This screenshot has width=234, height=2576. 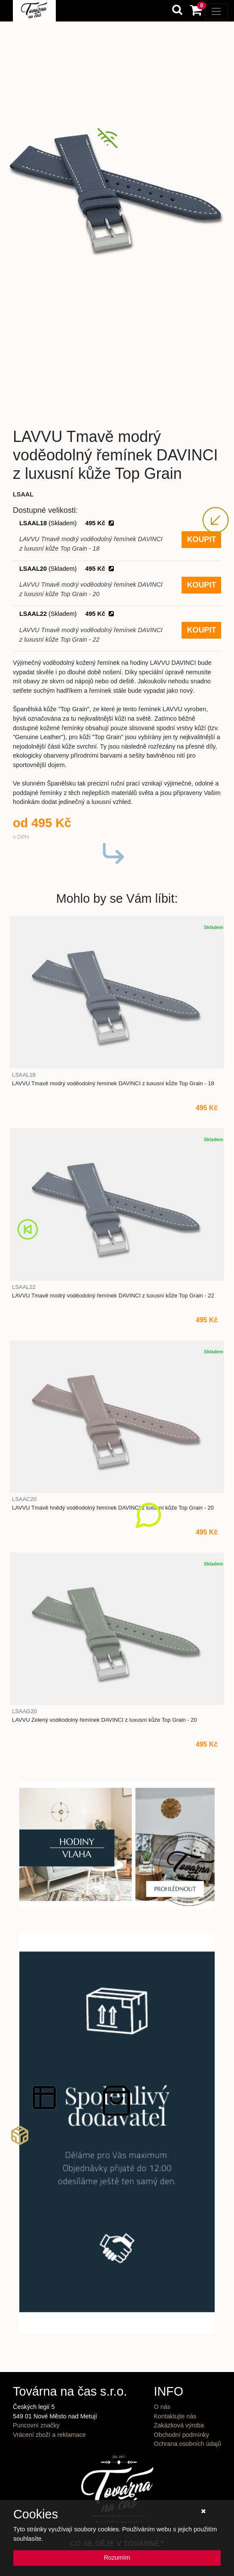 What do you see at coordinates (148, 1515) in the screenshot?
I see `open messaging or chat` at bounding box center [148, 1515].